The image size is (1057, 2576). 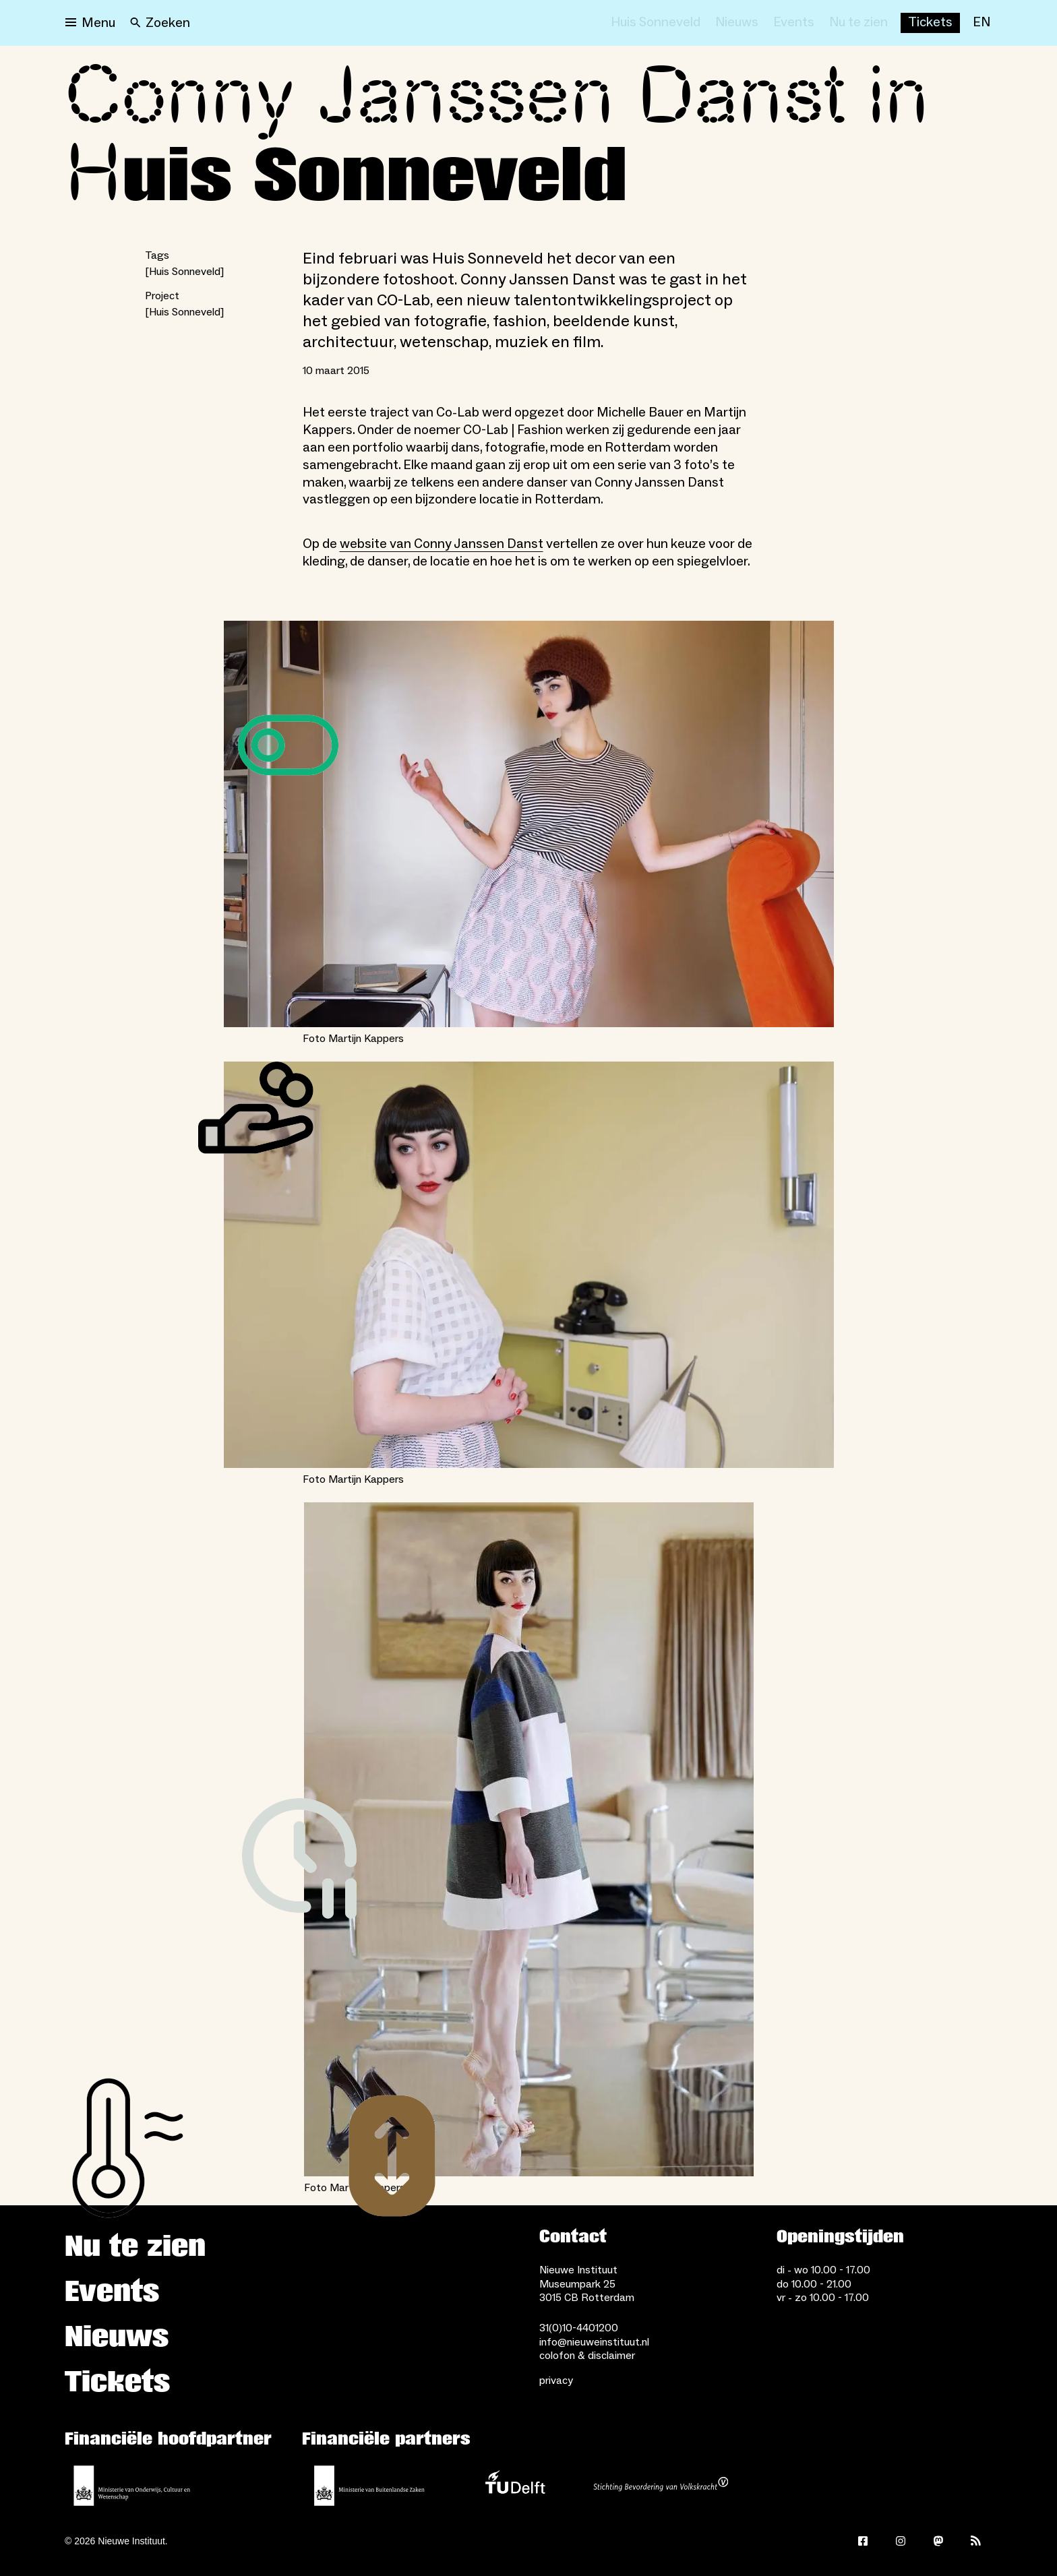 What do you see at coordinates (392, 2155) in the screenshot?
I see `scroll up or down on the page` at bounding box center [392, 2155].